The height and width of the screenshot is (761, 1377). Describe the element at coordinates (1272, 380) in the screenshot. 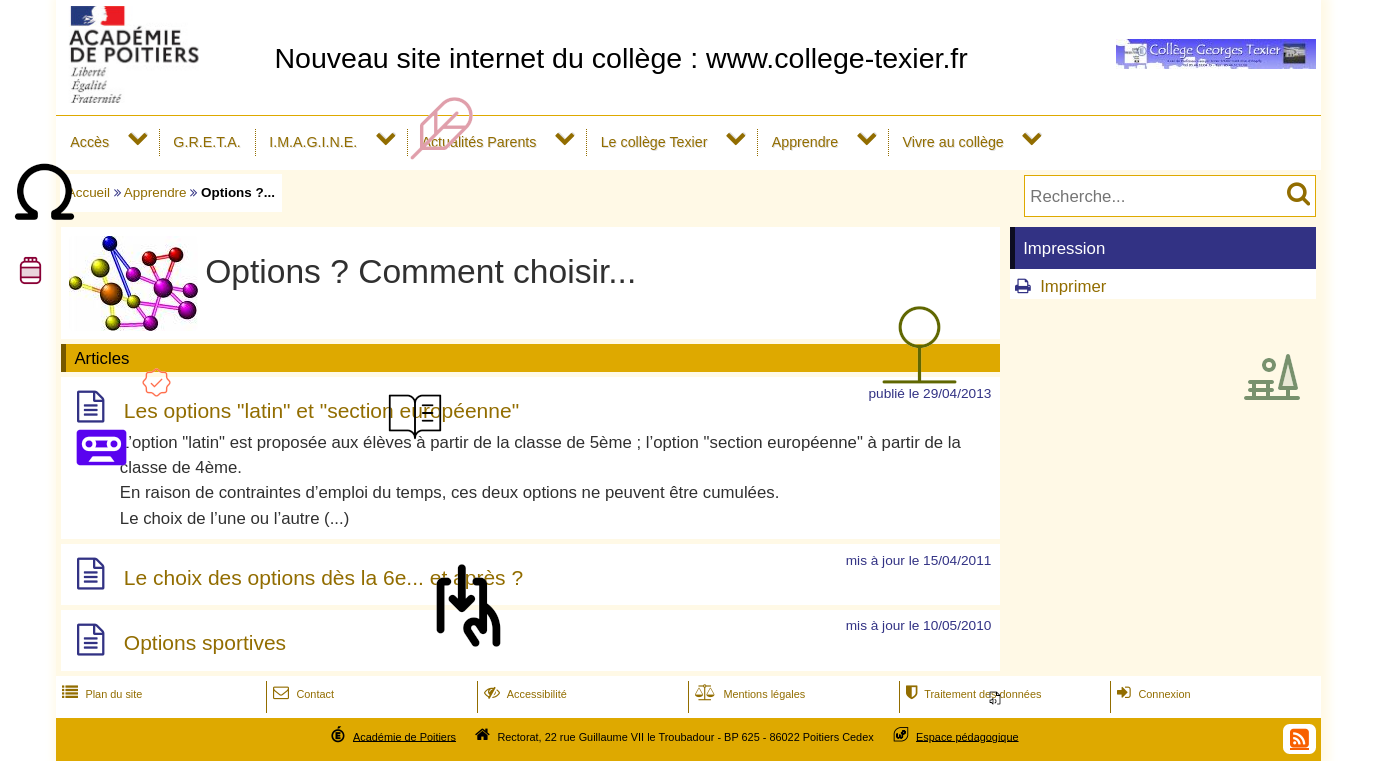

I see `view nearby parks or green spaces` at that location.